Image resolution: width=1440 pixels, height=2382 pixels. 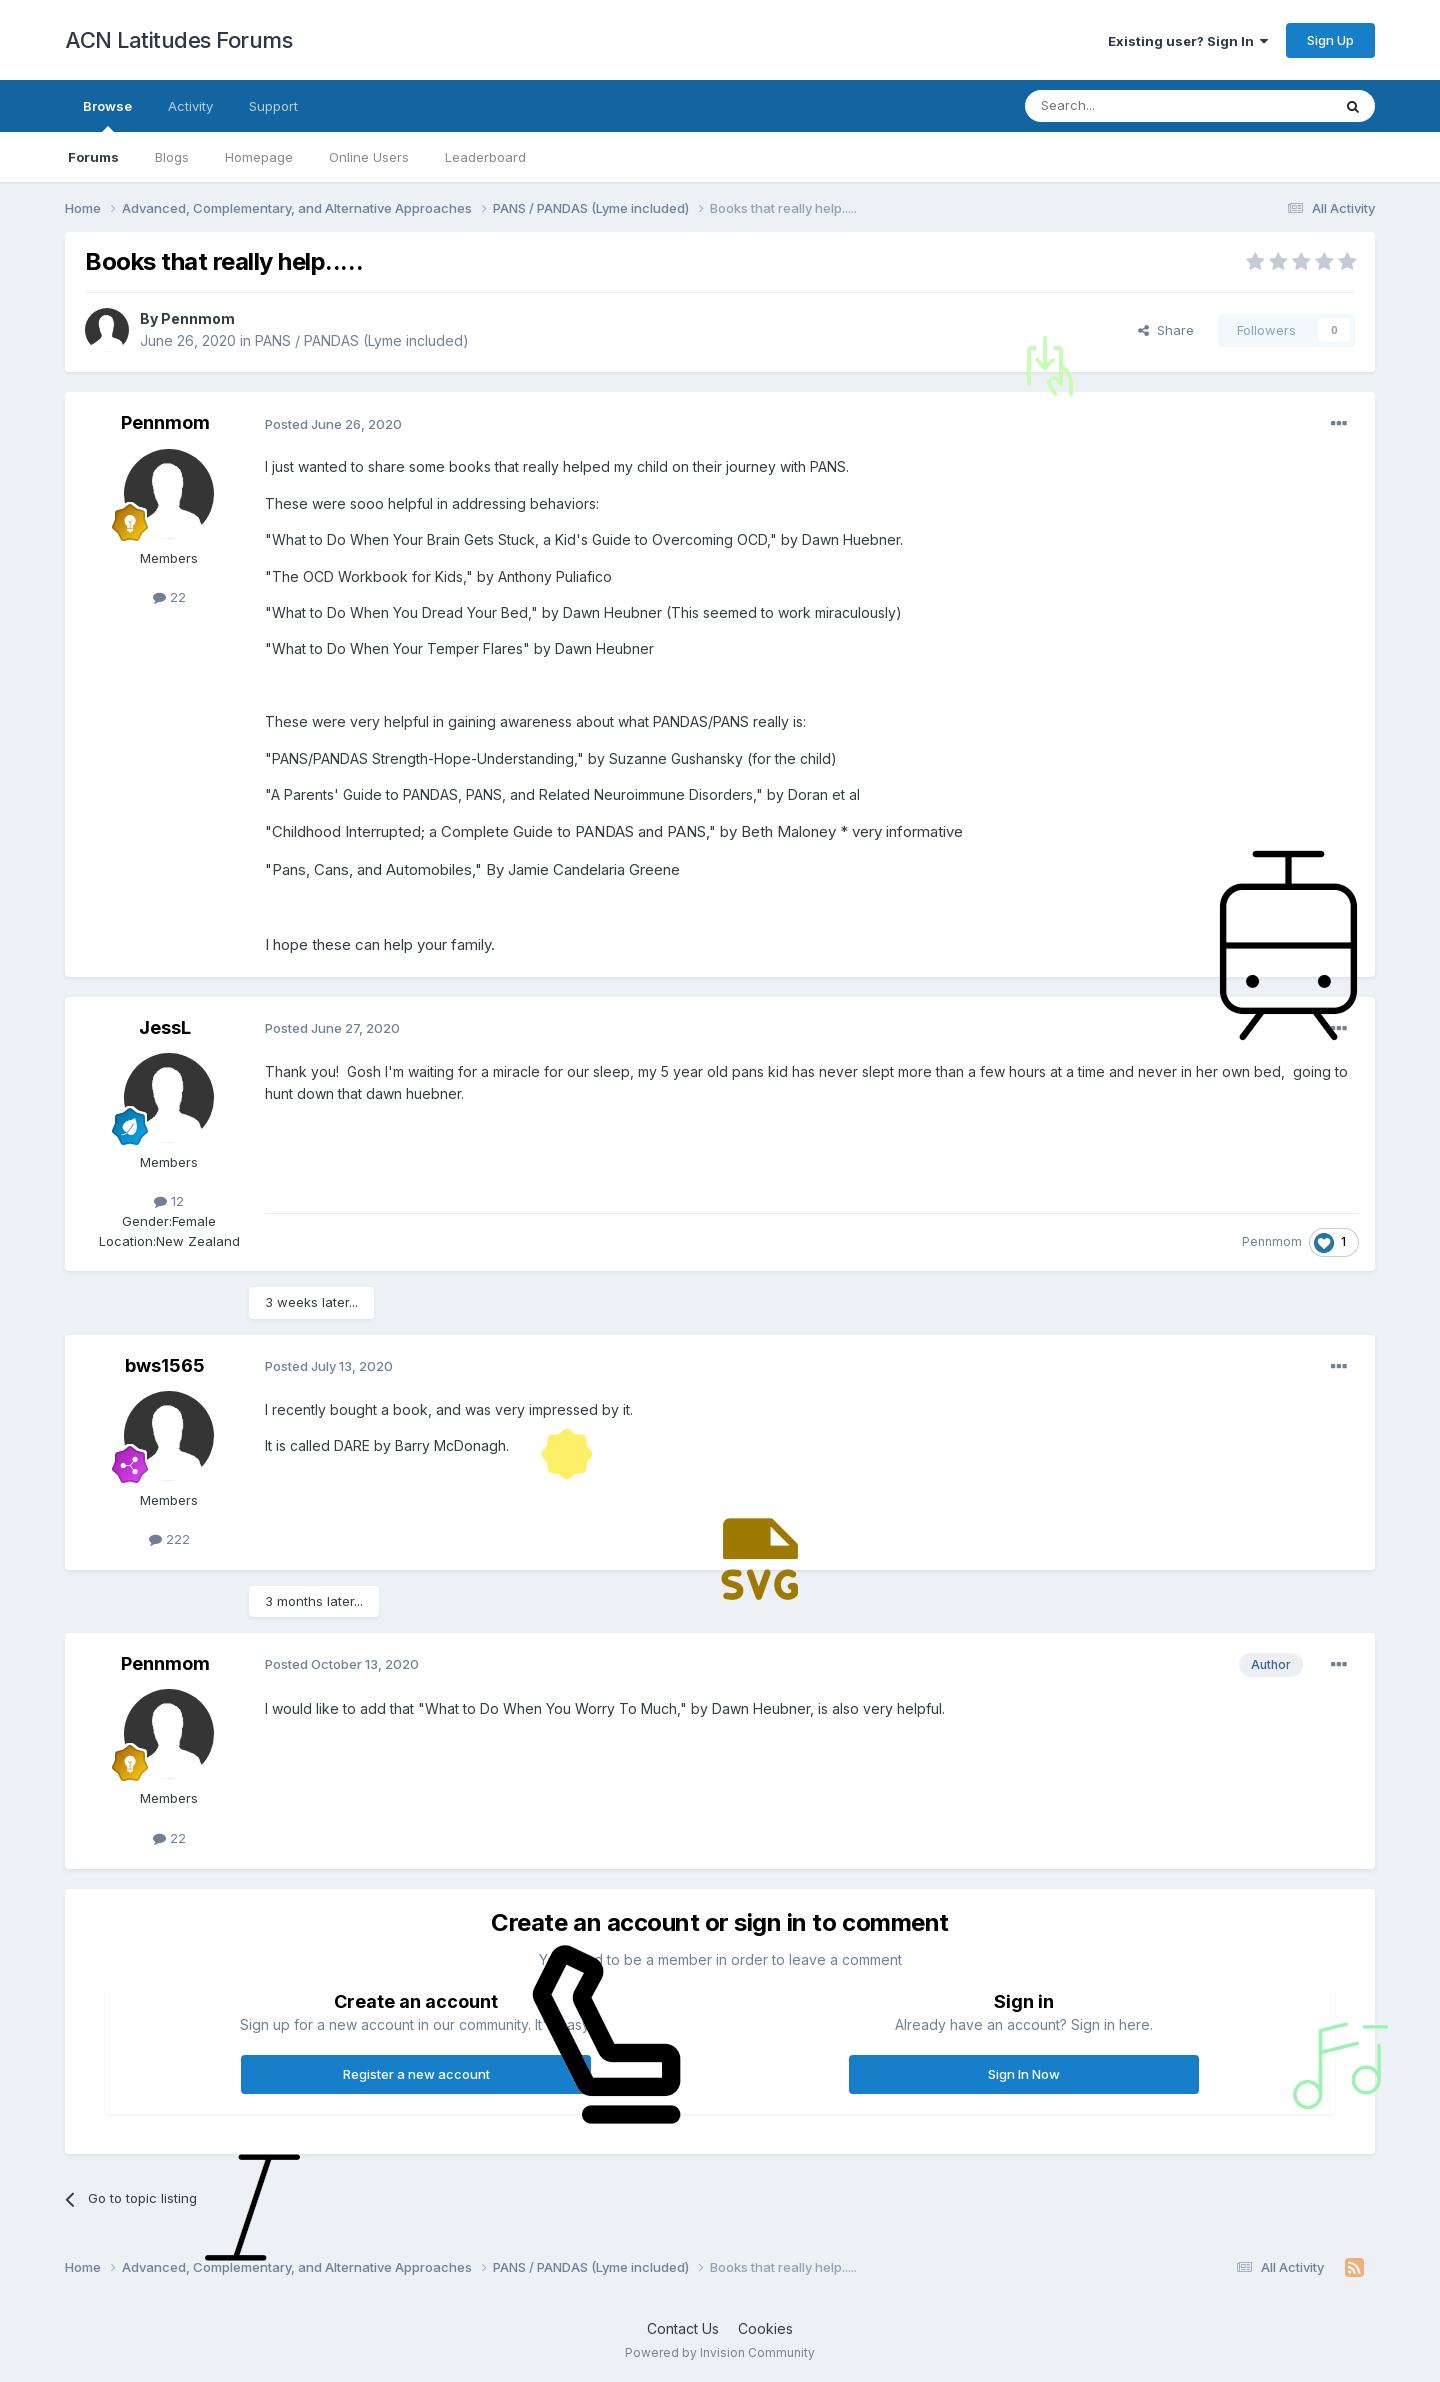 What do you see at coordinates (1342, 2063) in the screenshot?
I see `remove a song from your playlist` at bounding box center [1342, 2063].